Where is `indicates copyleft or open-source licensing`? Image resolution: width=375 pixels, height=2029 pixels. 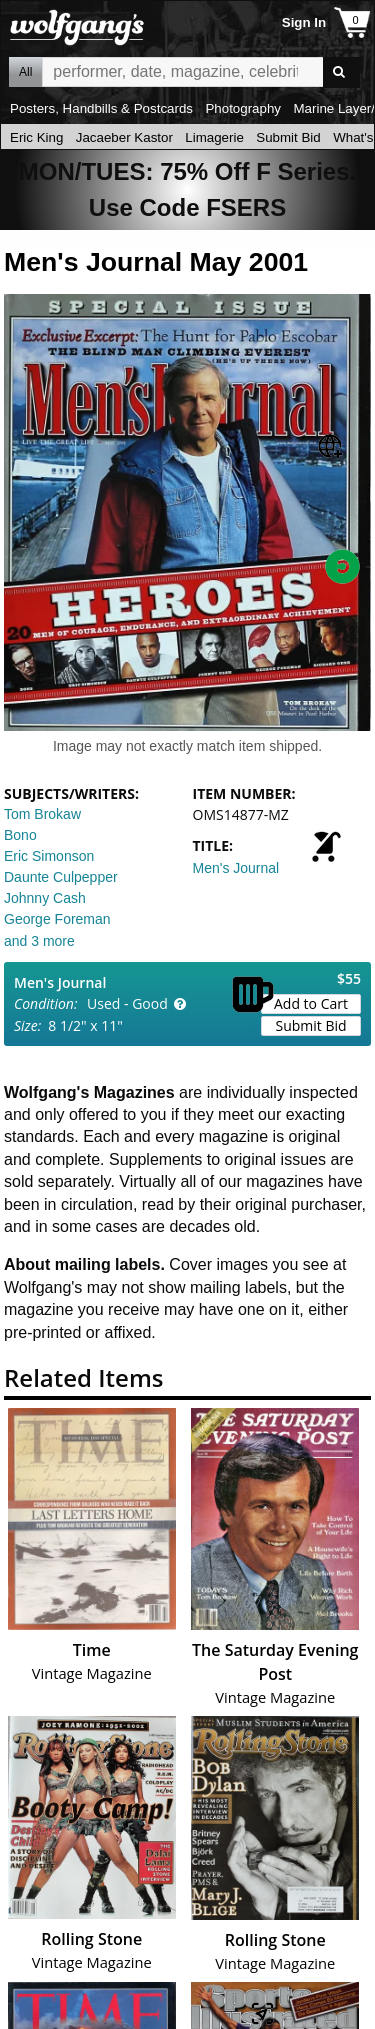 indicates copyleft or open-source licensing is located at coordinates (342, 566).